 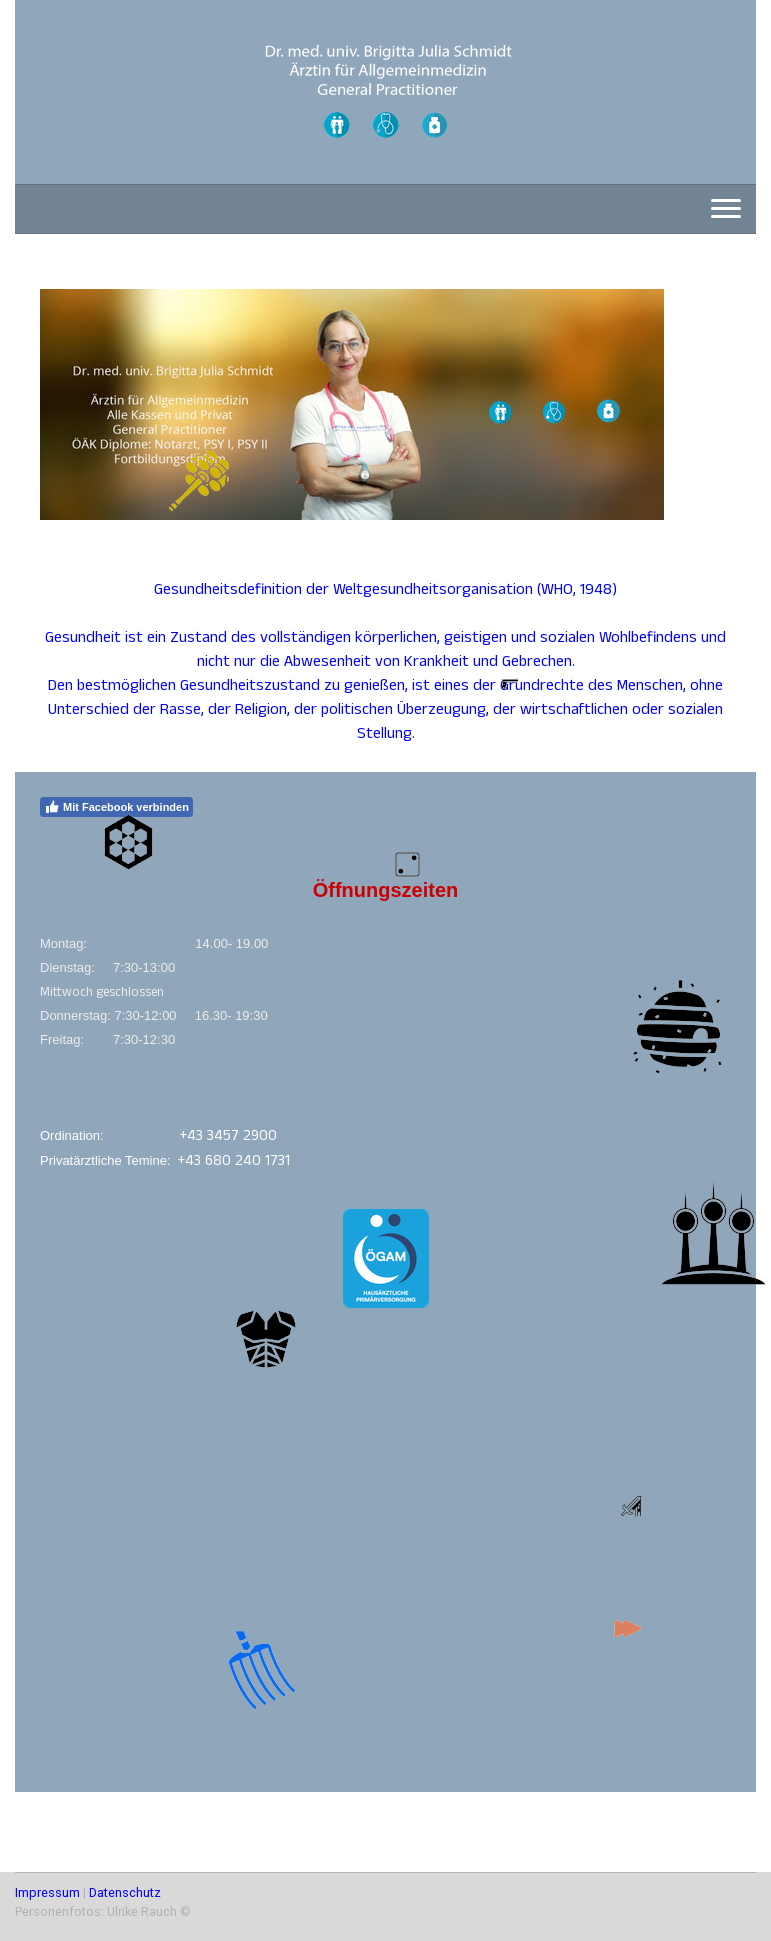 I want to click on equip torso armor piece, so click(x=266, y=1339).